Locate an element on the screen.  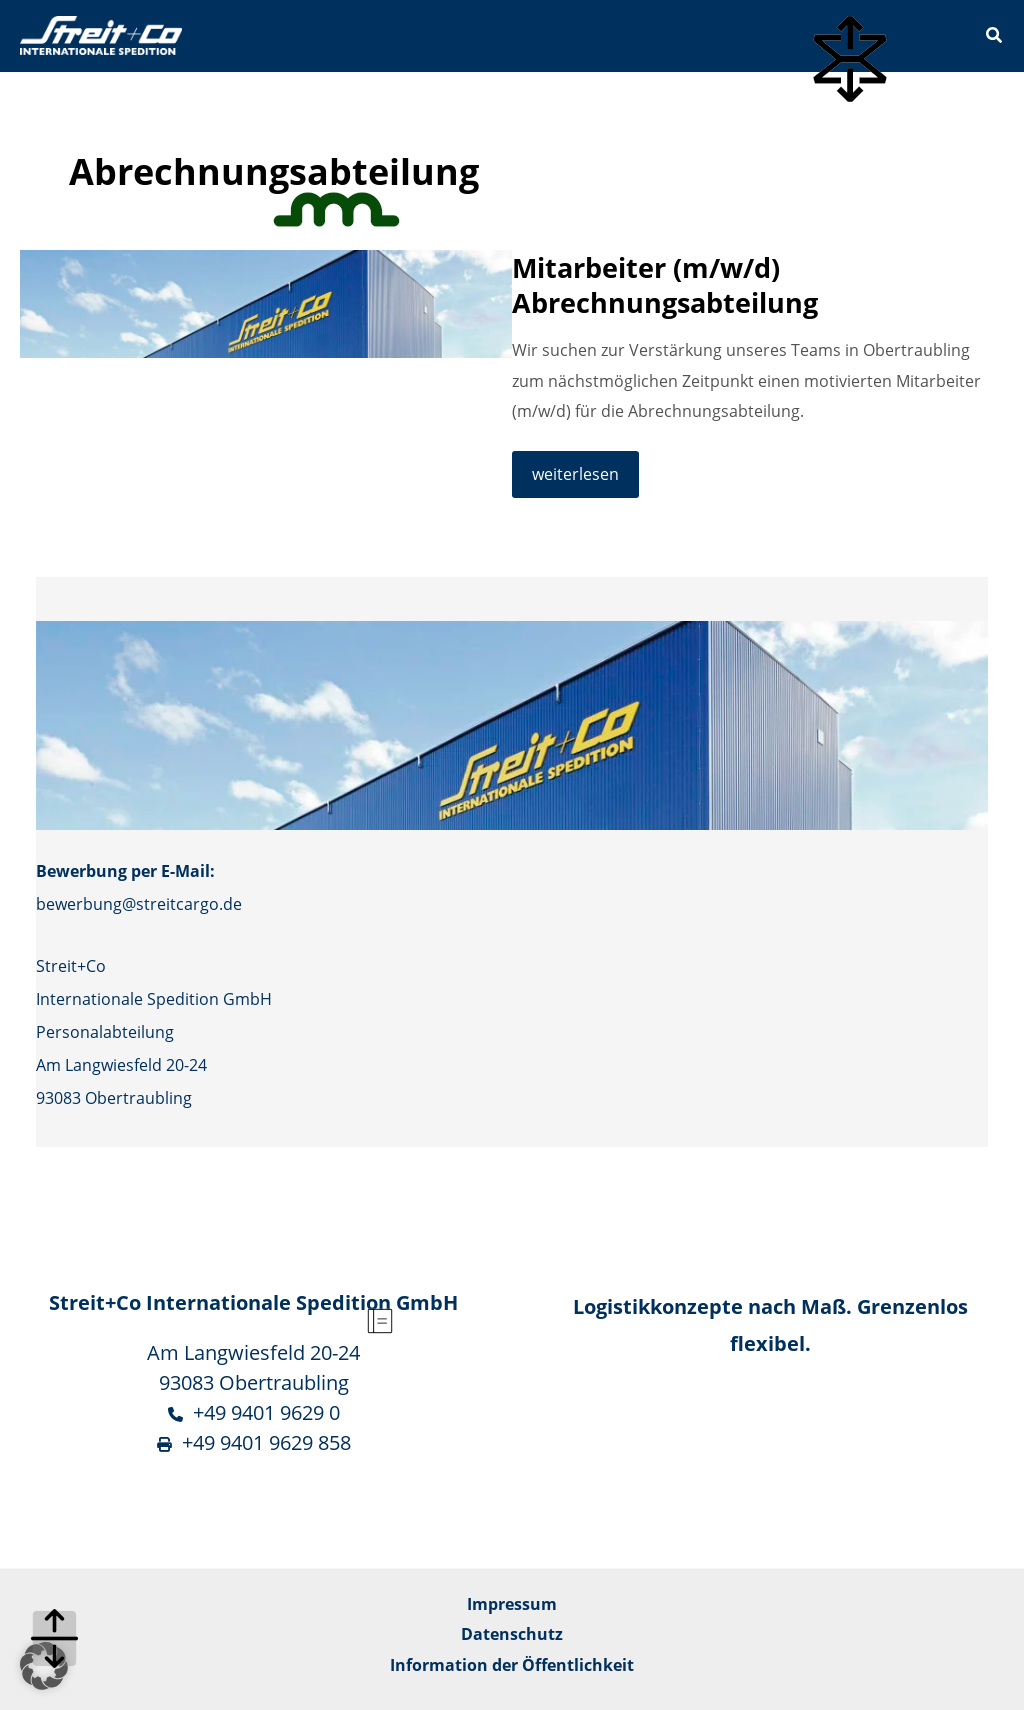
represents an inductor component in a circuit diagram is located at coordinates (336, 209).